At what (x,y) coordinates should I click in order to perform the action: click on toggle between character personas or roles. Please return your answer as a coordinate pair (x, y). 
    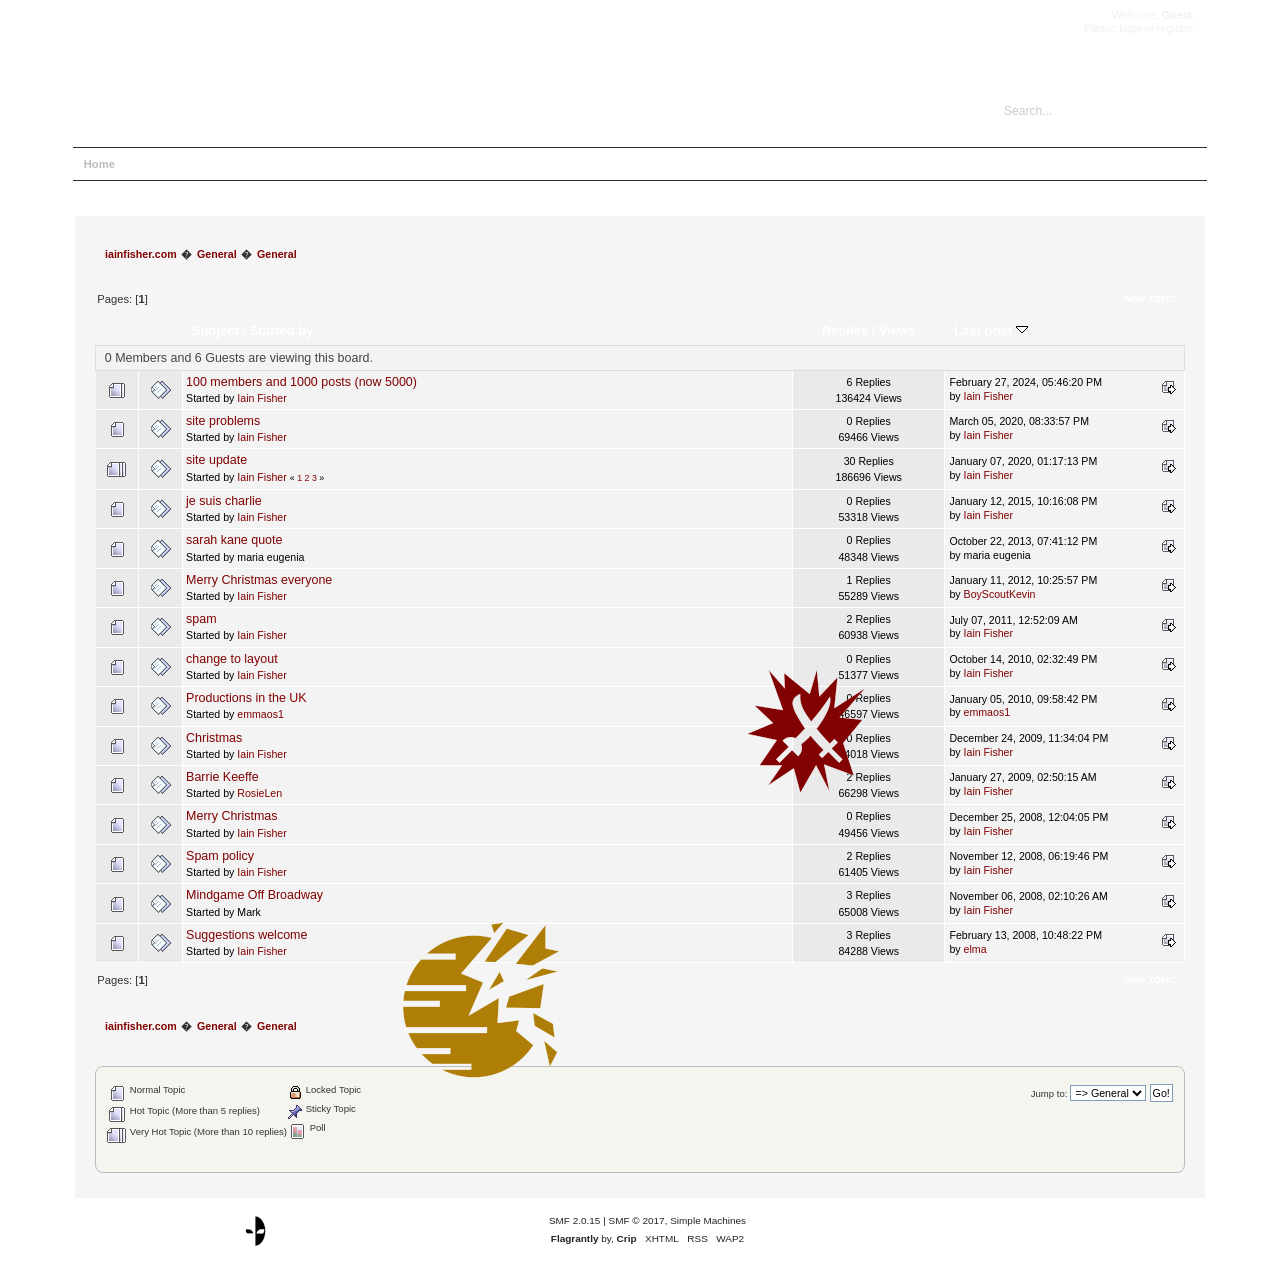
    Looking at the image, I should click on (254, 1231).